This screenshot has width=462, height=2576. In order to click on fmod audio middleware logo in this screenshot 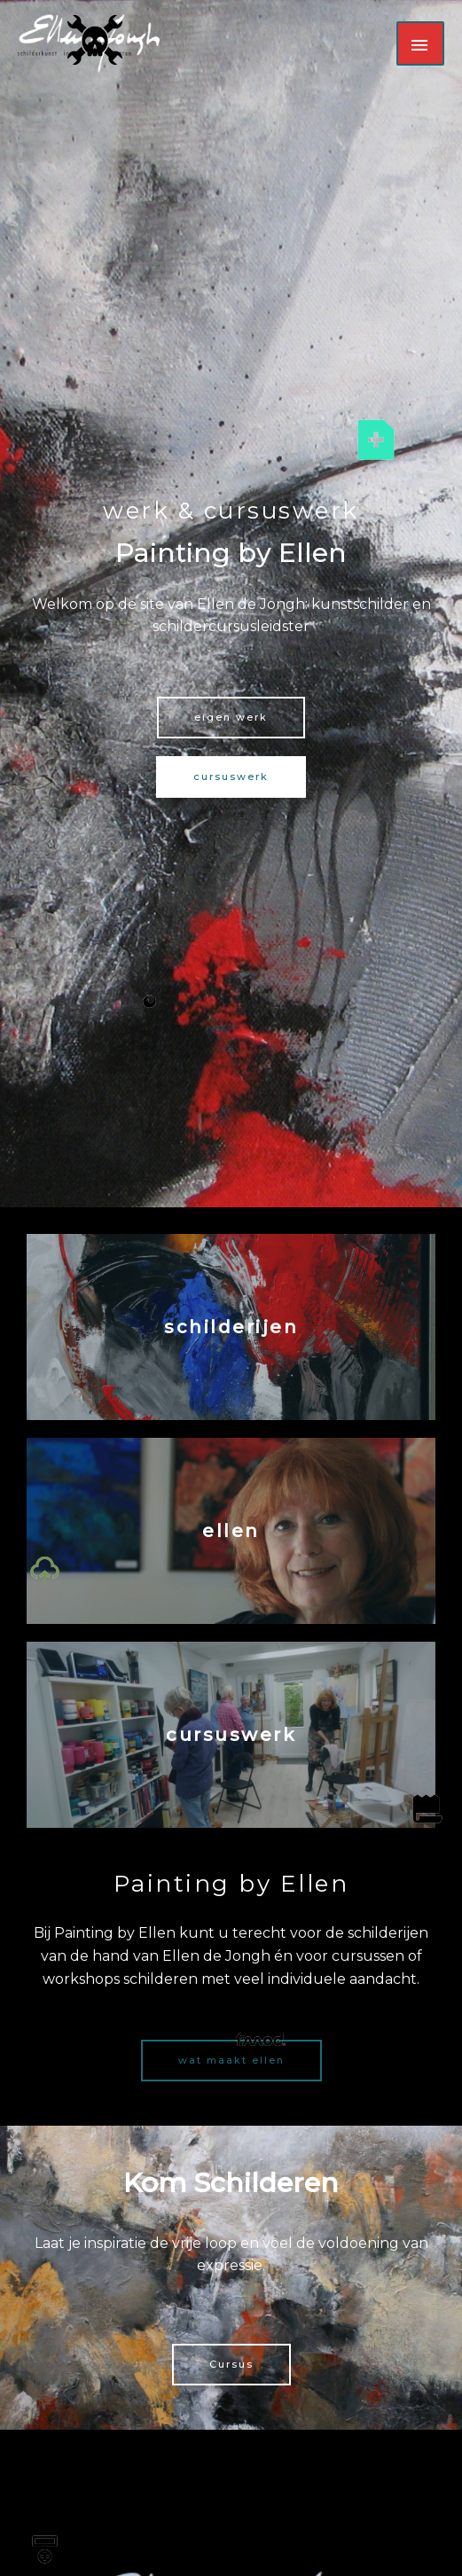, I will do `click(260, 2039)`.